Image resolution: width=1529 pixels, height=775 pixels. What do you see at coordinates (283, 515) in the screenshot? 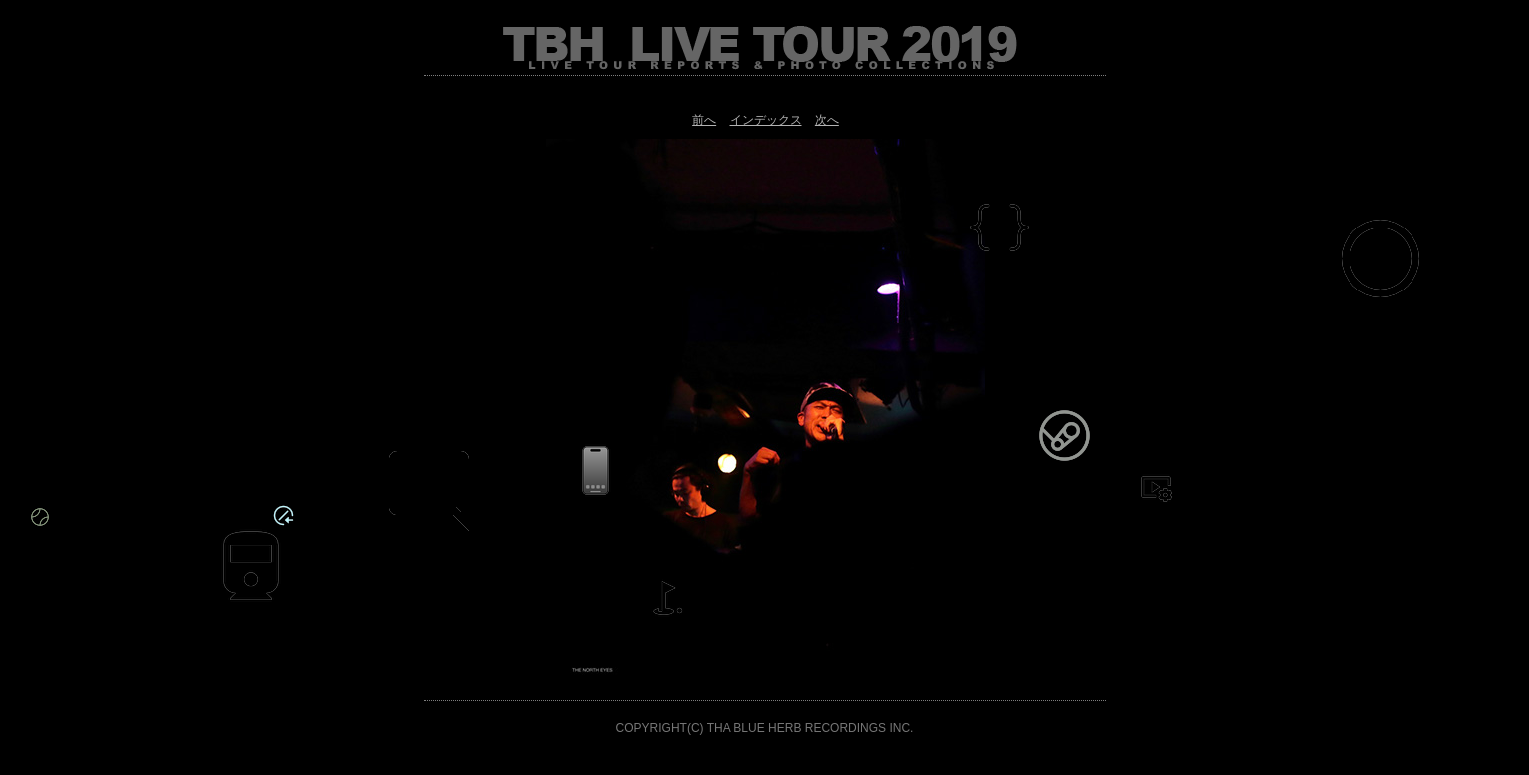
I see `indicates a tracked issue was closed as not planned` at bounding box center [283, 515].